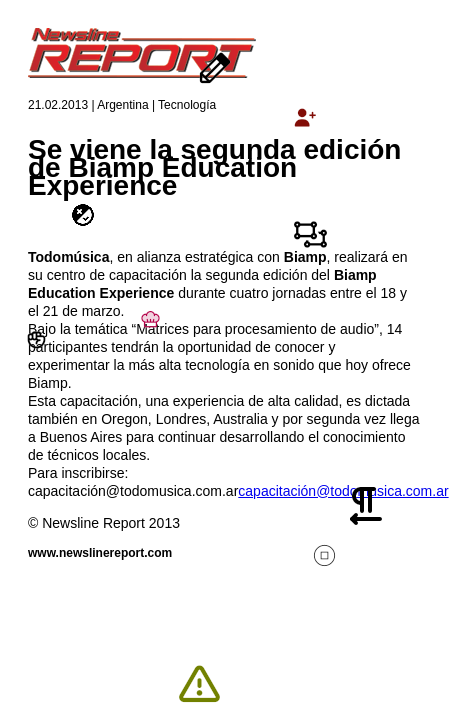 The width and height of the screenshot is (449, 720). I want to click on ungroup selected objects, so click(310, 234).